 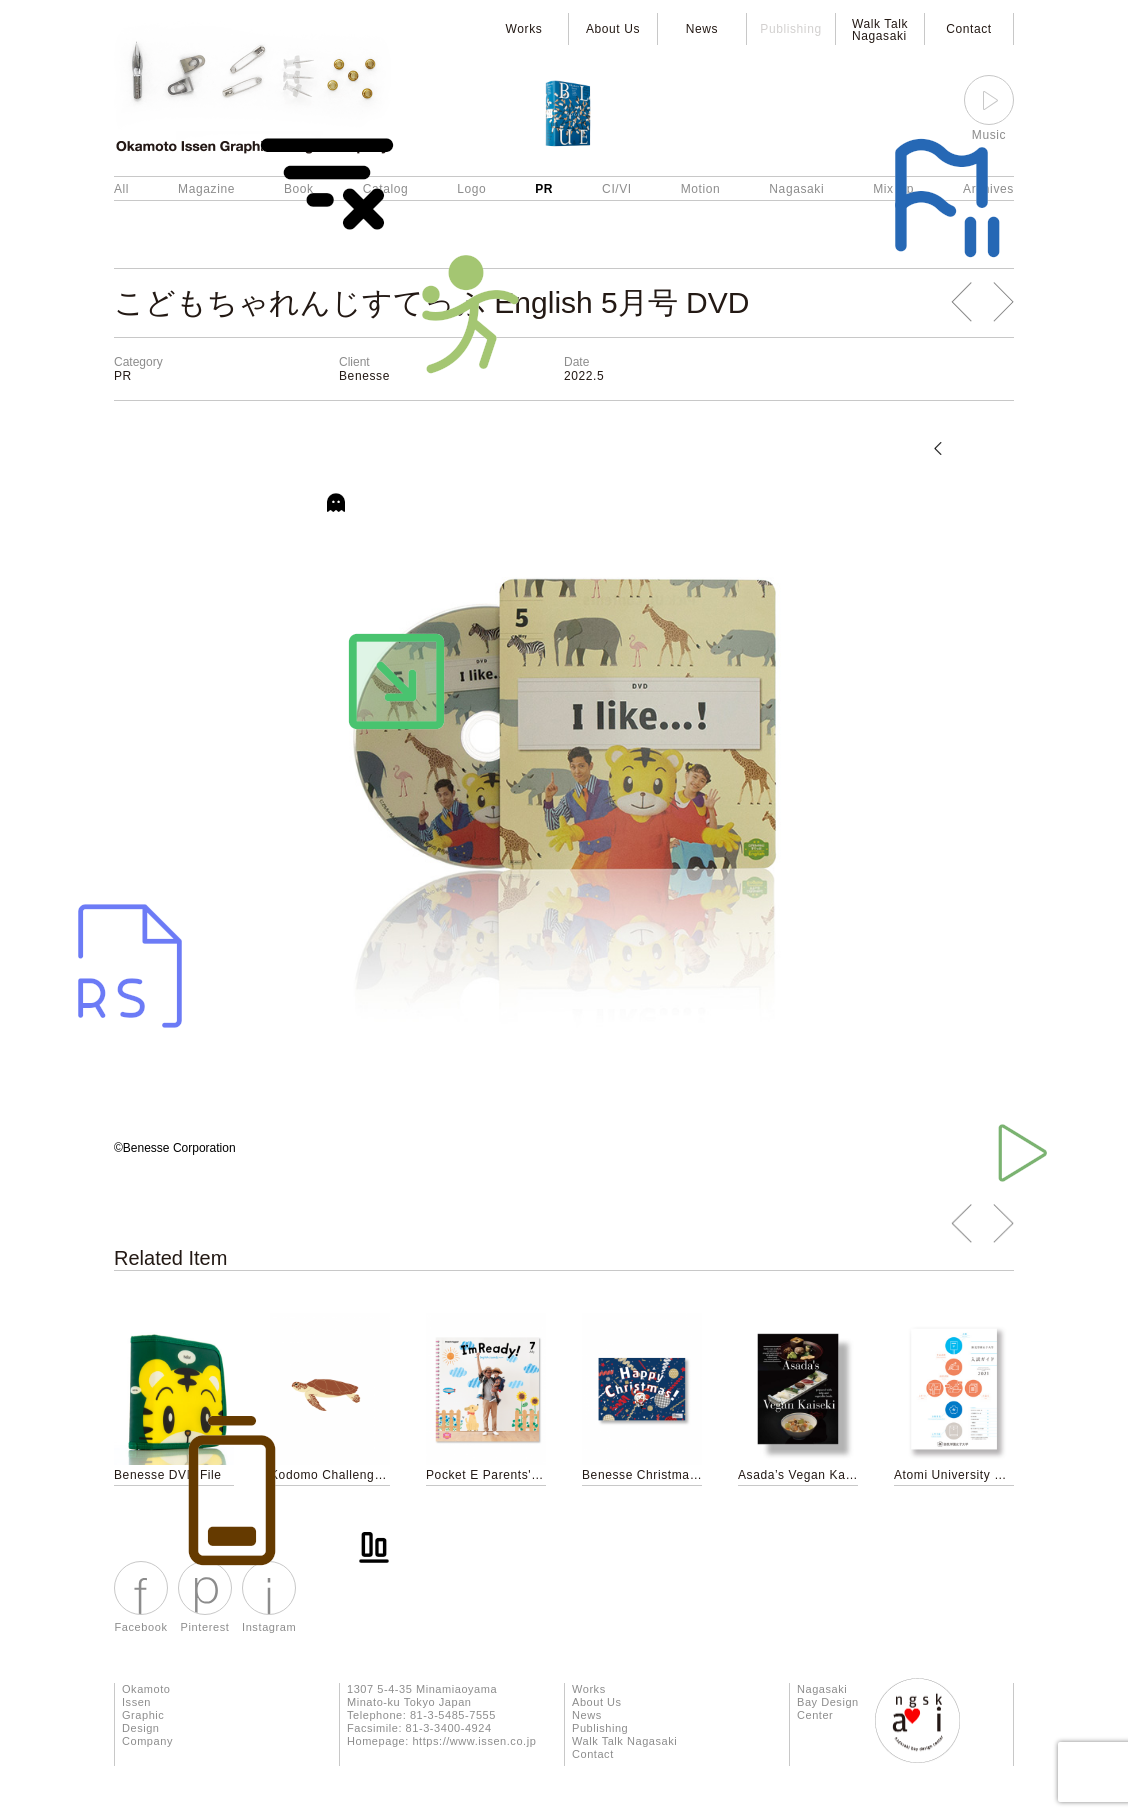 What do you see at coordinates (327, 168) in the screenshot?
I see `clear all active filters` at bounding box center [327, 168].